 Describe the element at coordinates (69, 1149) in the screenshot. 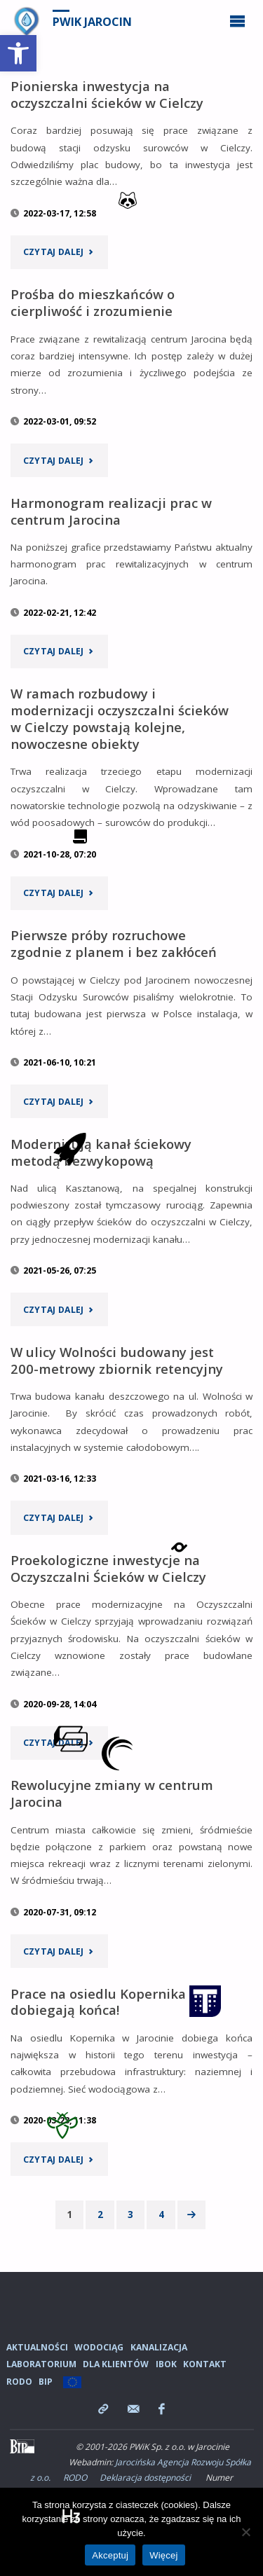

I see `Rocket.Chat messaging platform logo` at that location.